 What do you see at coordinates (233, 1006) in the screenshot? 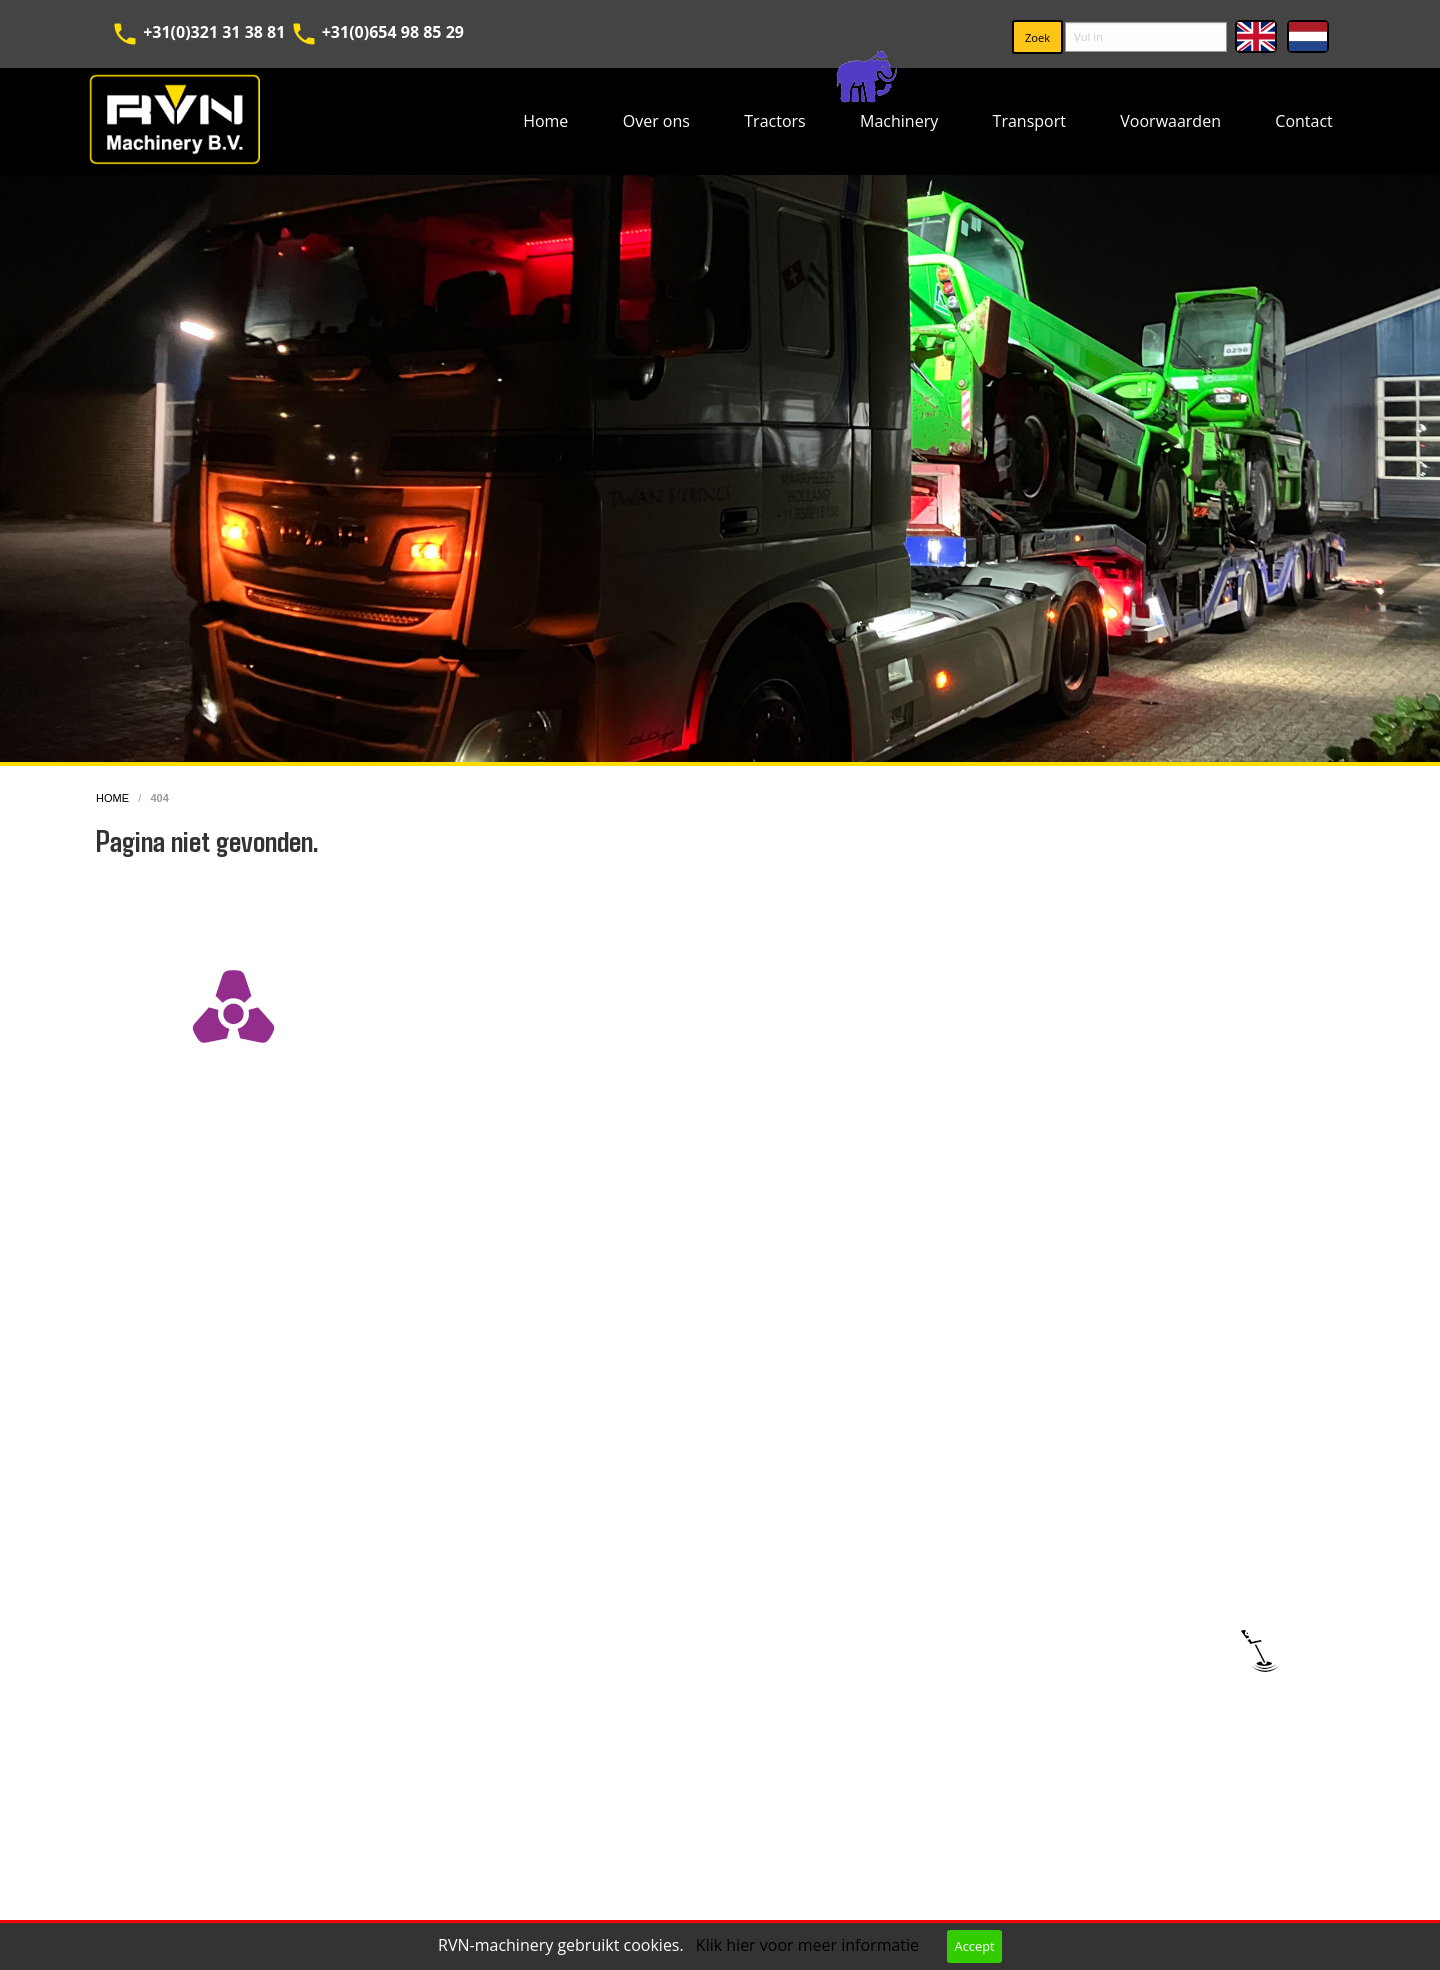
I see `indicates nuclear or reactor system status` at bounding box center [233, 1006].